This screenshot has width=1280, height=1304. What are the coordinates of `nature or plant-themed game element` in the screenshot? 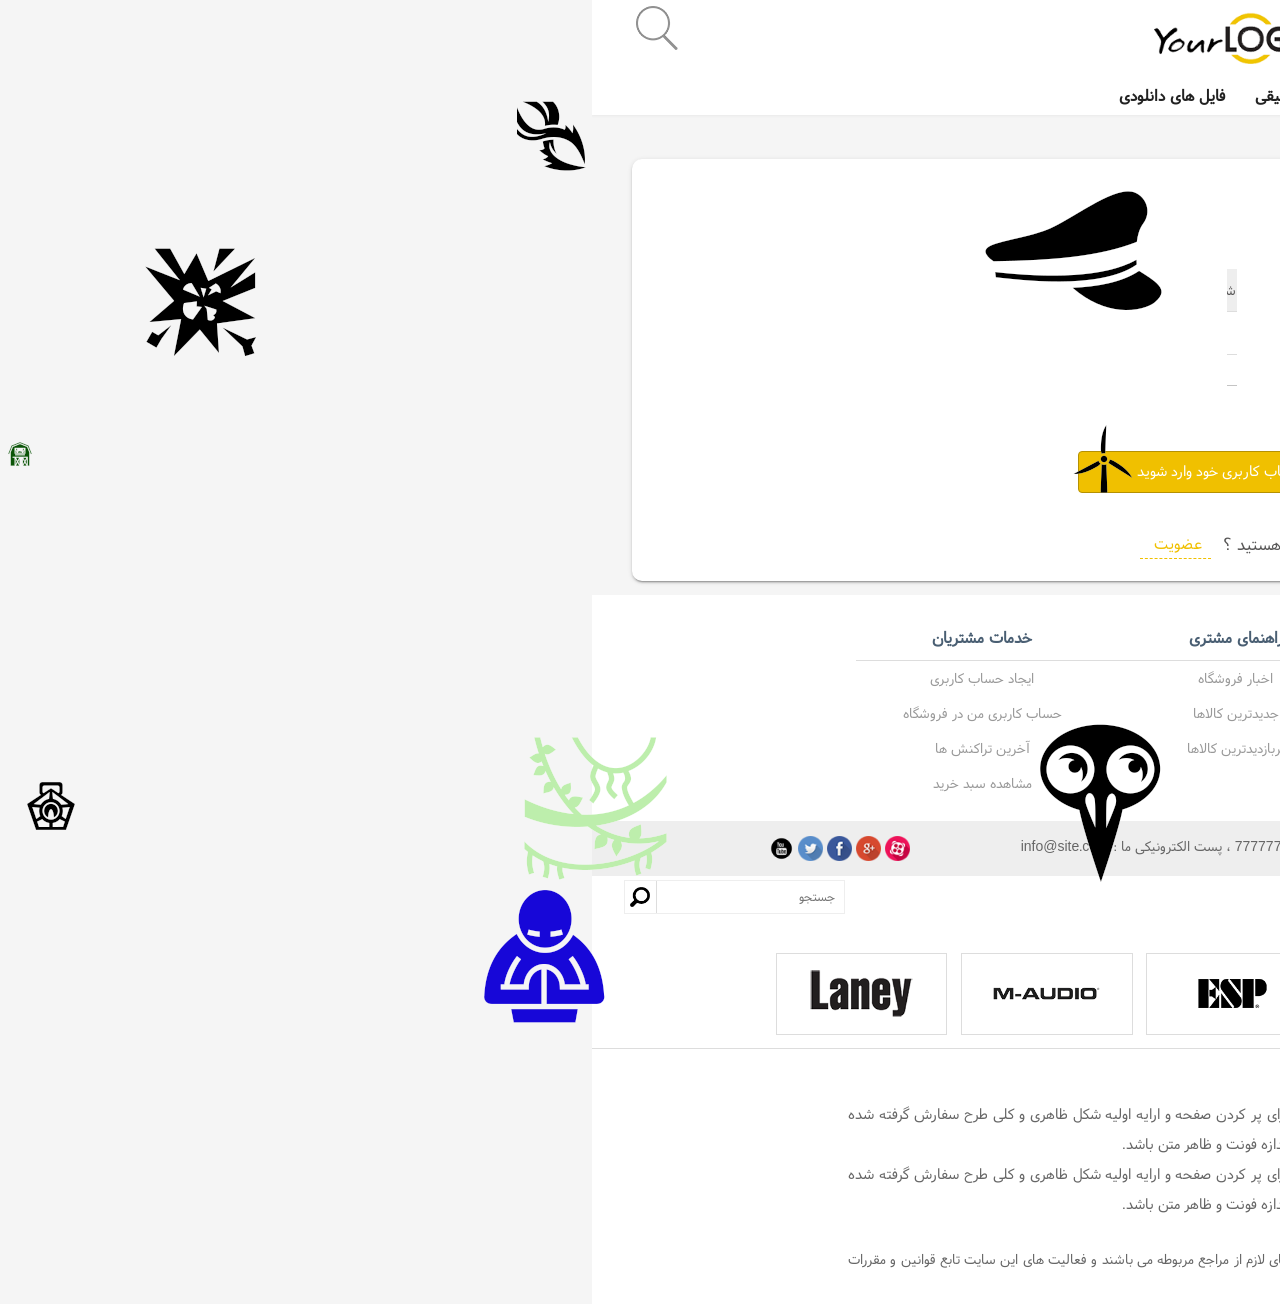 It's located at (595, 808).